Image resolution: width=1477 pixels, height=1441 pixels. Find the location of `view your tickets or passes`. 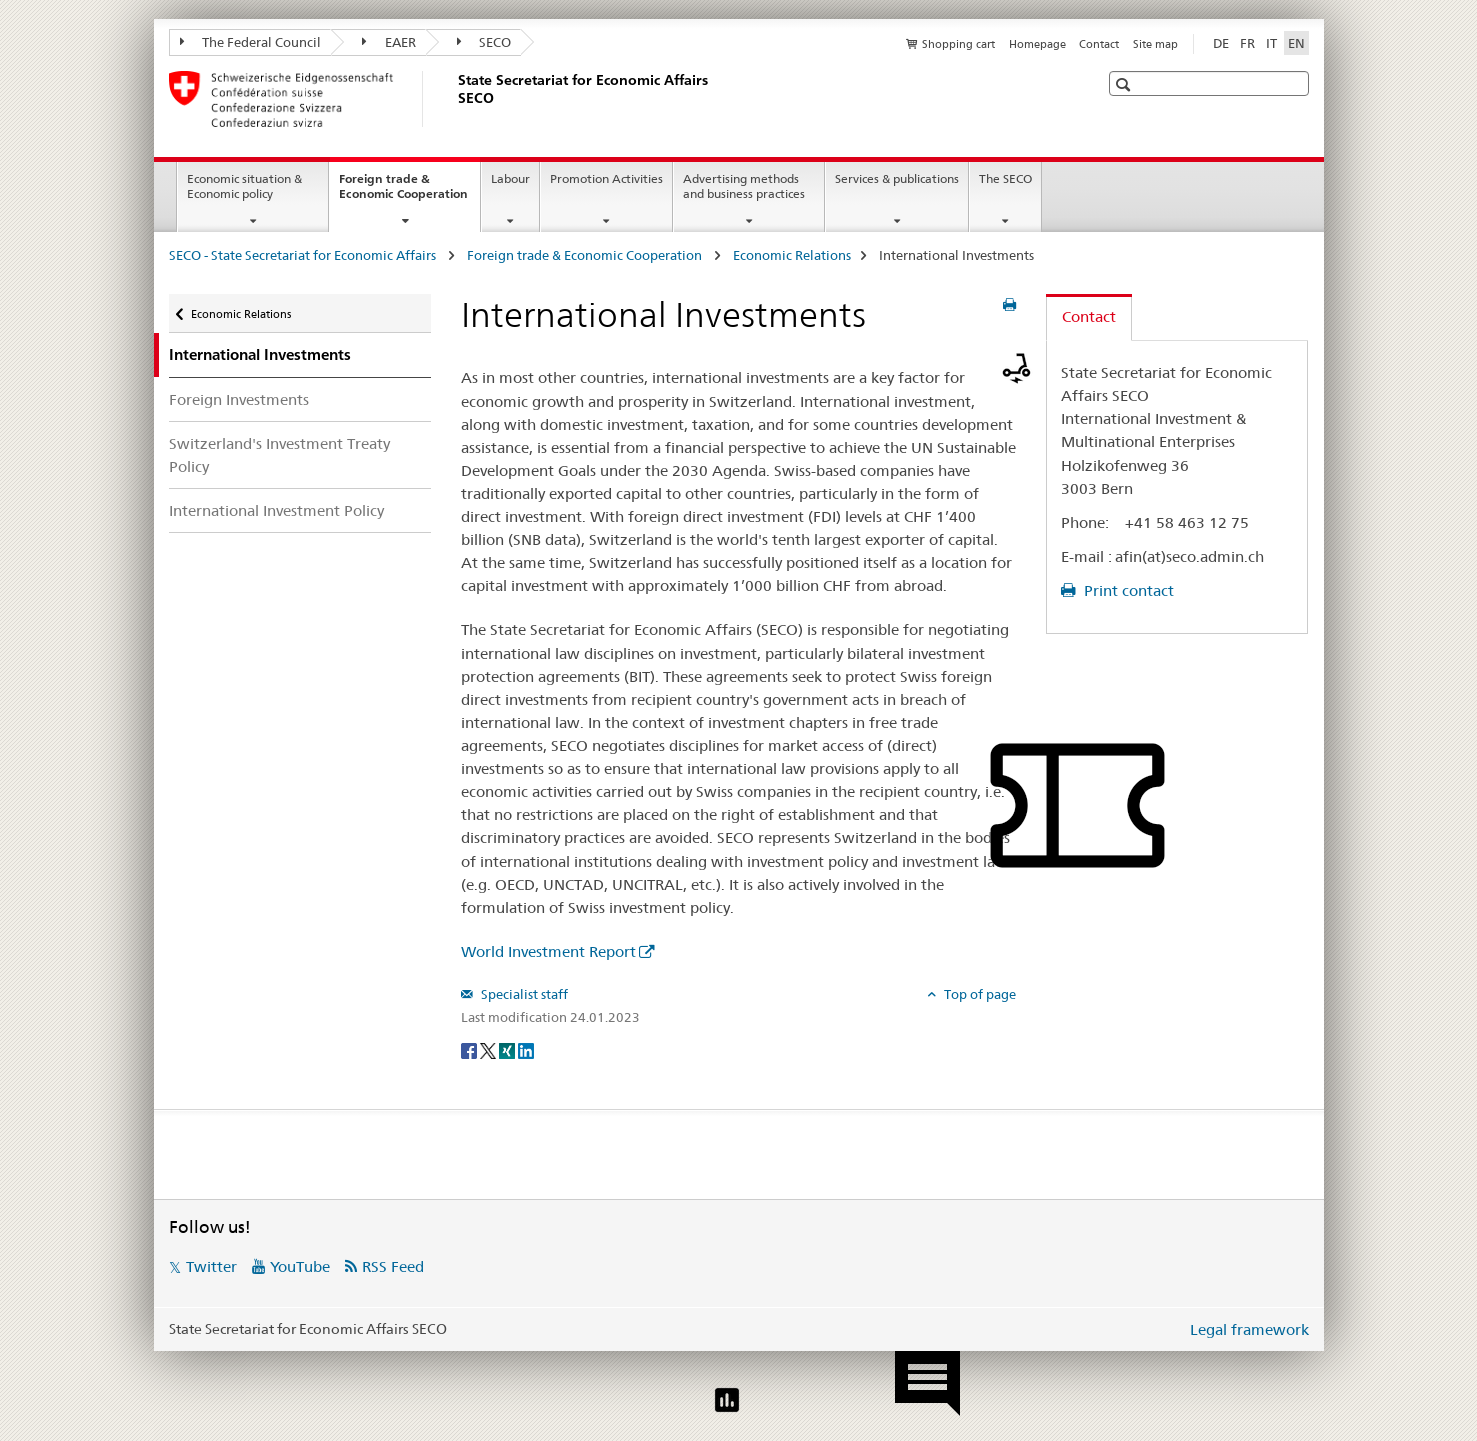

view your tickets or passes is located at coordinates (1077, 805).